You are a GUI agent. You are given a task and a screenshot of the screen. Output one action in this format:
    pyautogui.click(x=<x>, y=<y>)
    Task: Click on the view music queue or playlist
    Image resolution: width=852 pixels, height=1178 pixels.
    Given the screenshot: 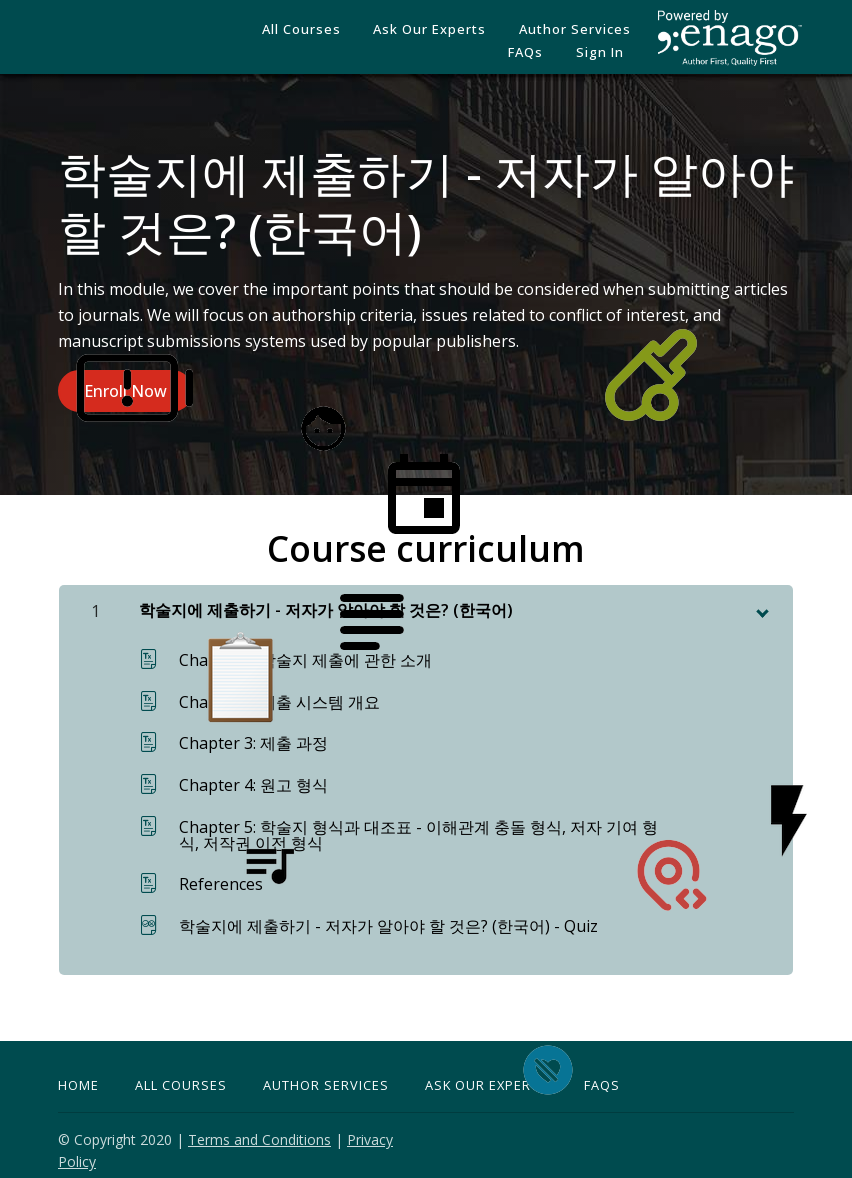 What is the action you would take?
    pyautogui.click(x=269, y=864)
    